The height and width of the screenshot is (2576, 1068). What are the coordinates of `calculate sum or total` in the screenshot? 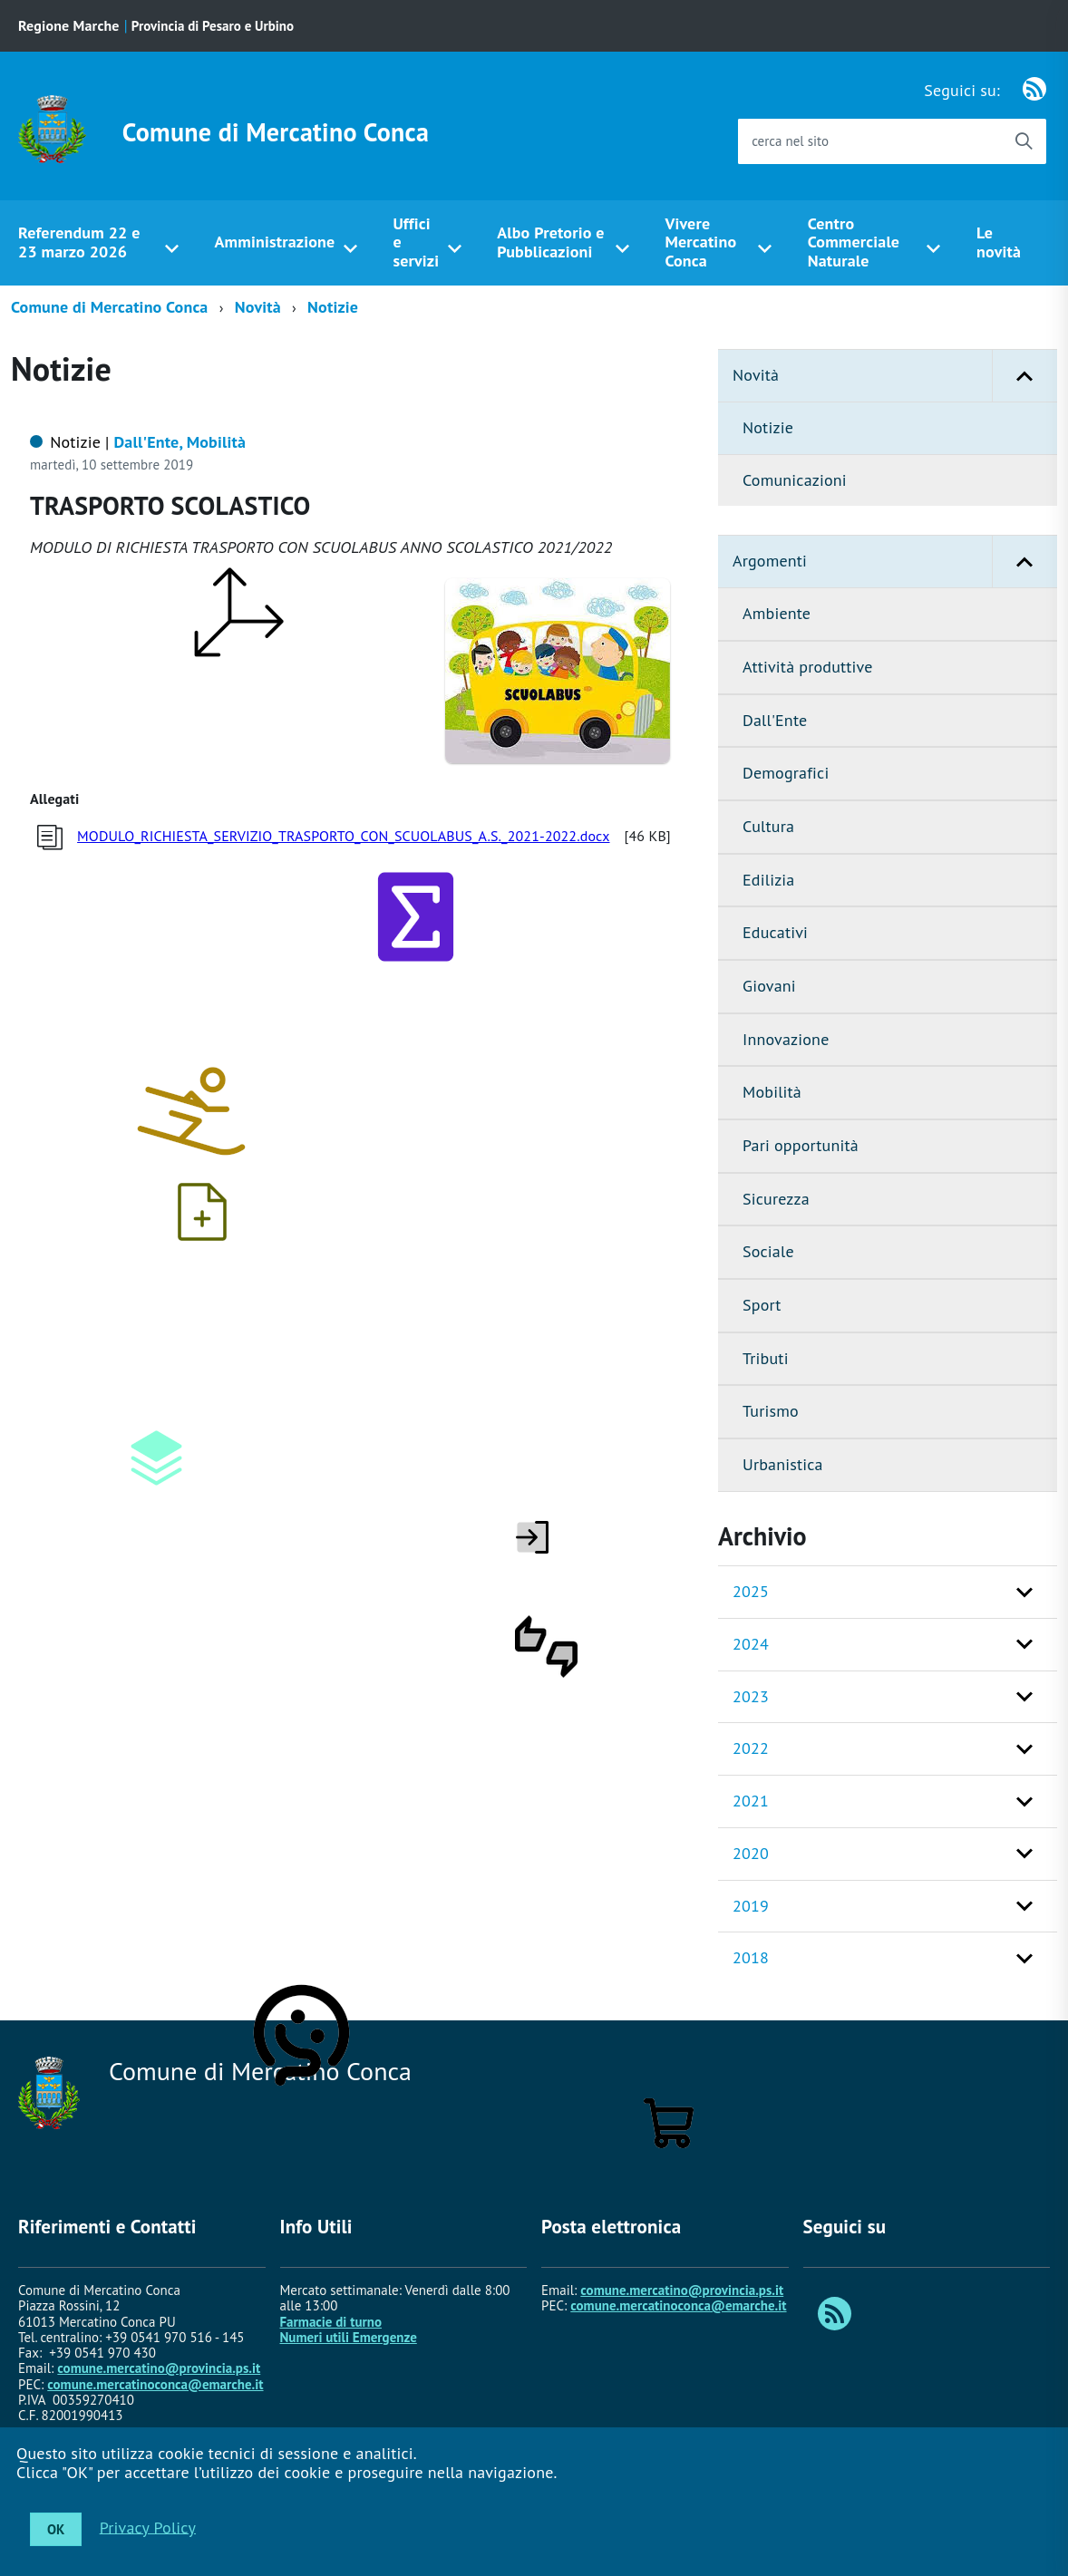 It's located at (415, 916).